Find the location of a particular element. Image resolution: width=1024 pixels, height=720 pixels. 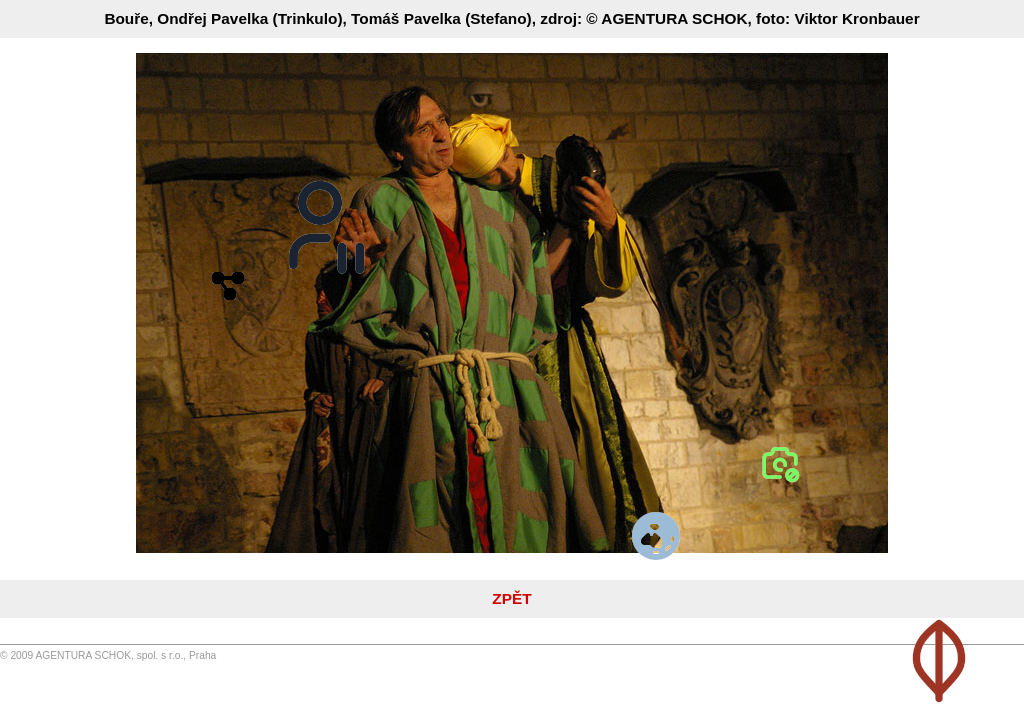

MongoDB database service logo is located at coordinates (939, 661).